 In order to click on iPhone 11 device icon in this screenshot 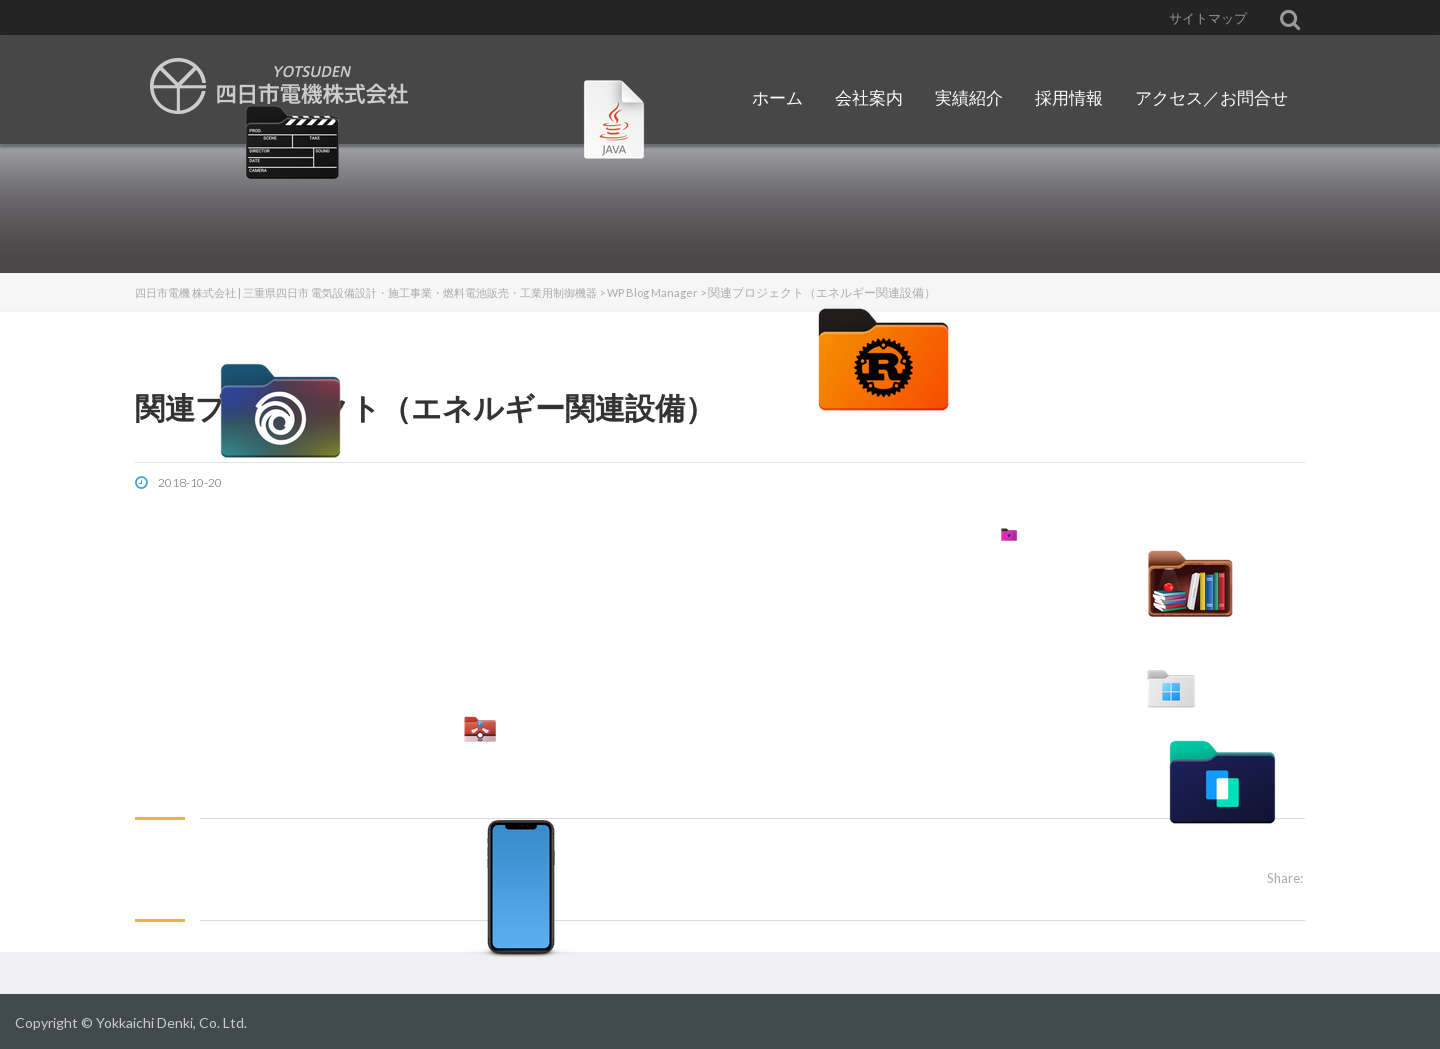, I will do `click(521, 889)`.